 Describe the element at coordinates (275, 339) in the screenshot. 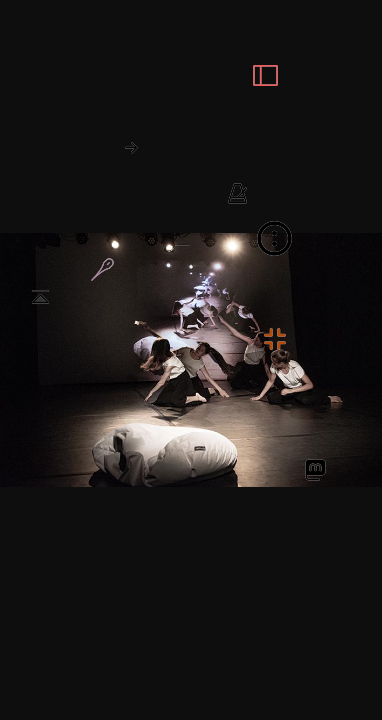

I see `exit fullscreen mode` at that location.